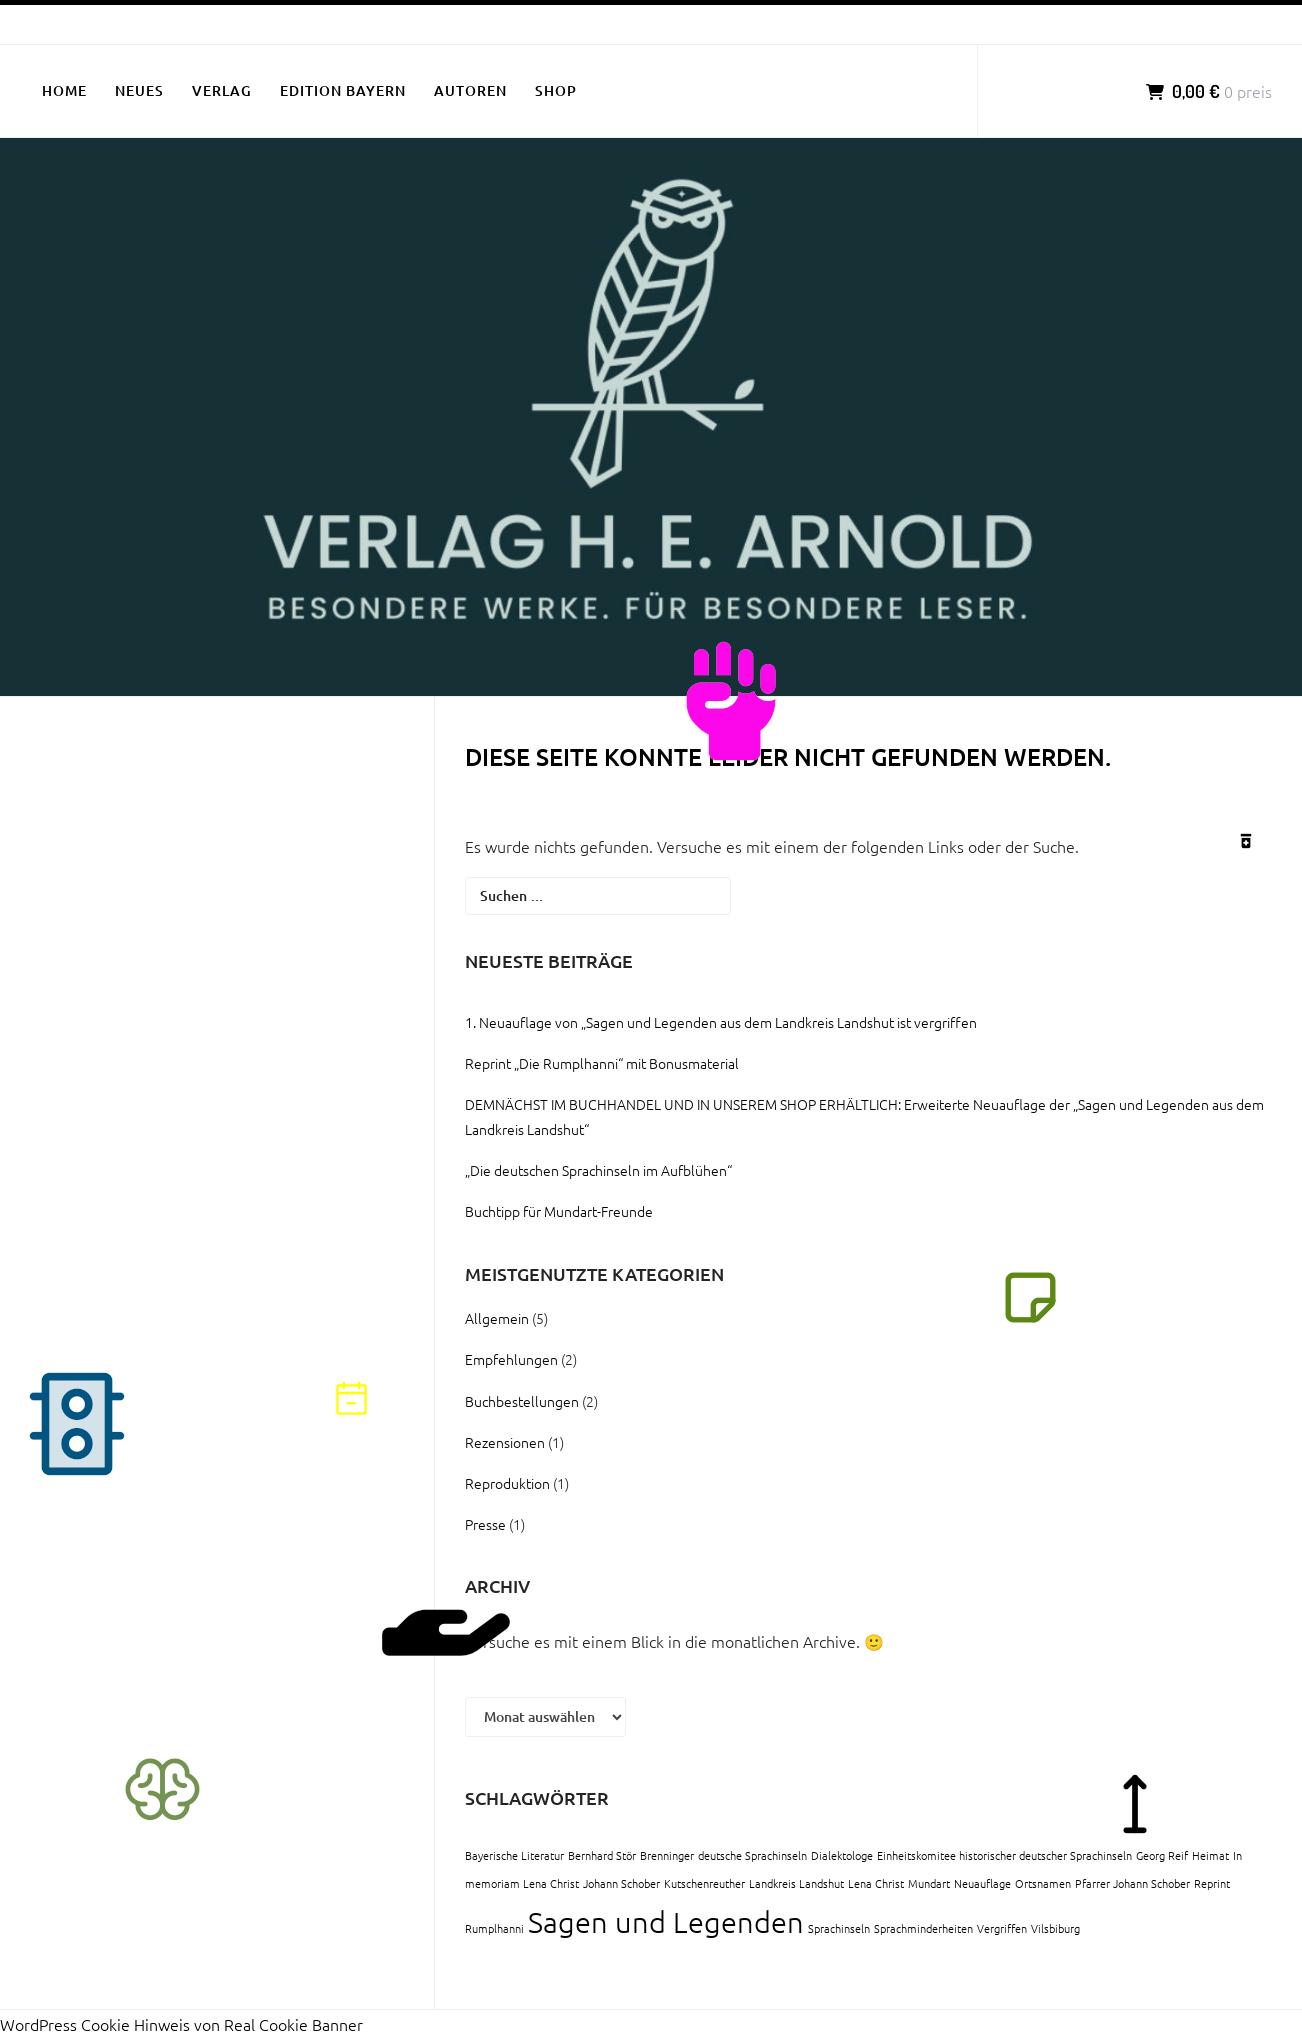 The width and height of the screenshot is (1302, 2039). Describe the element at coordinates (1030, 1297) in the screenshot. I see `add a sticker to your message` at that location.